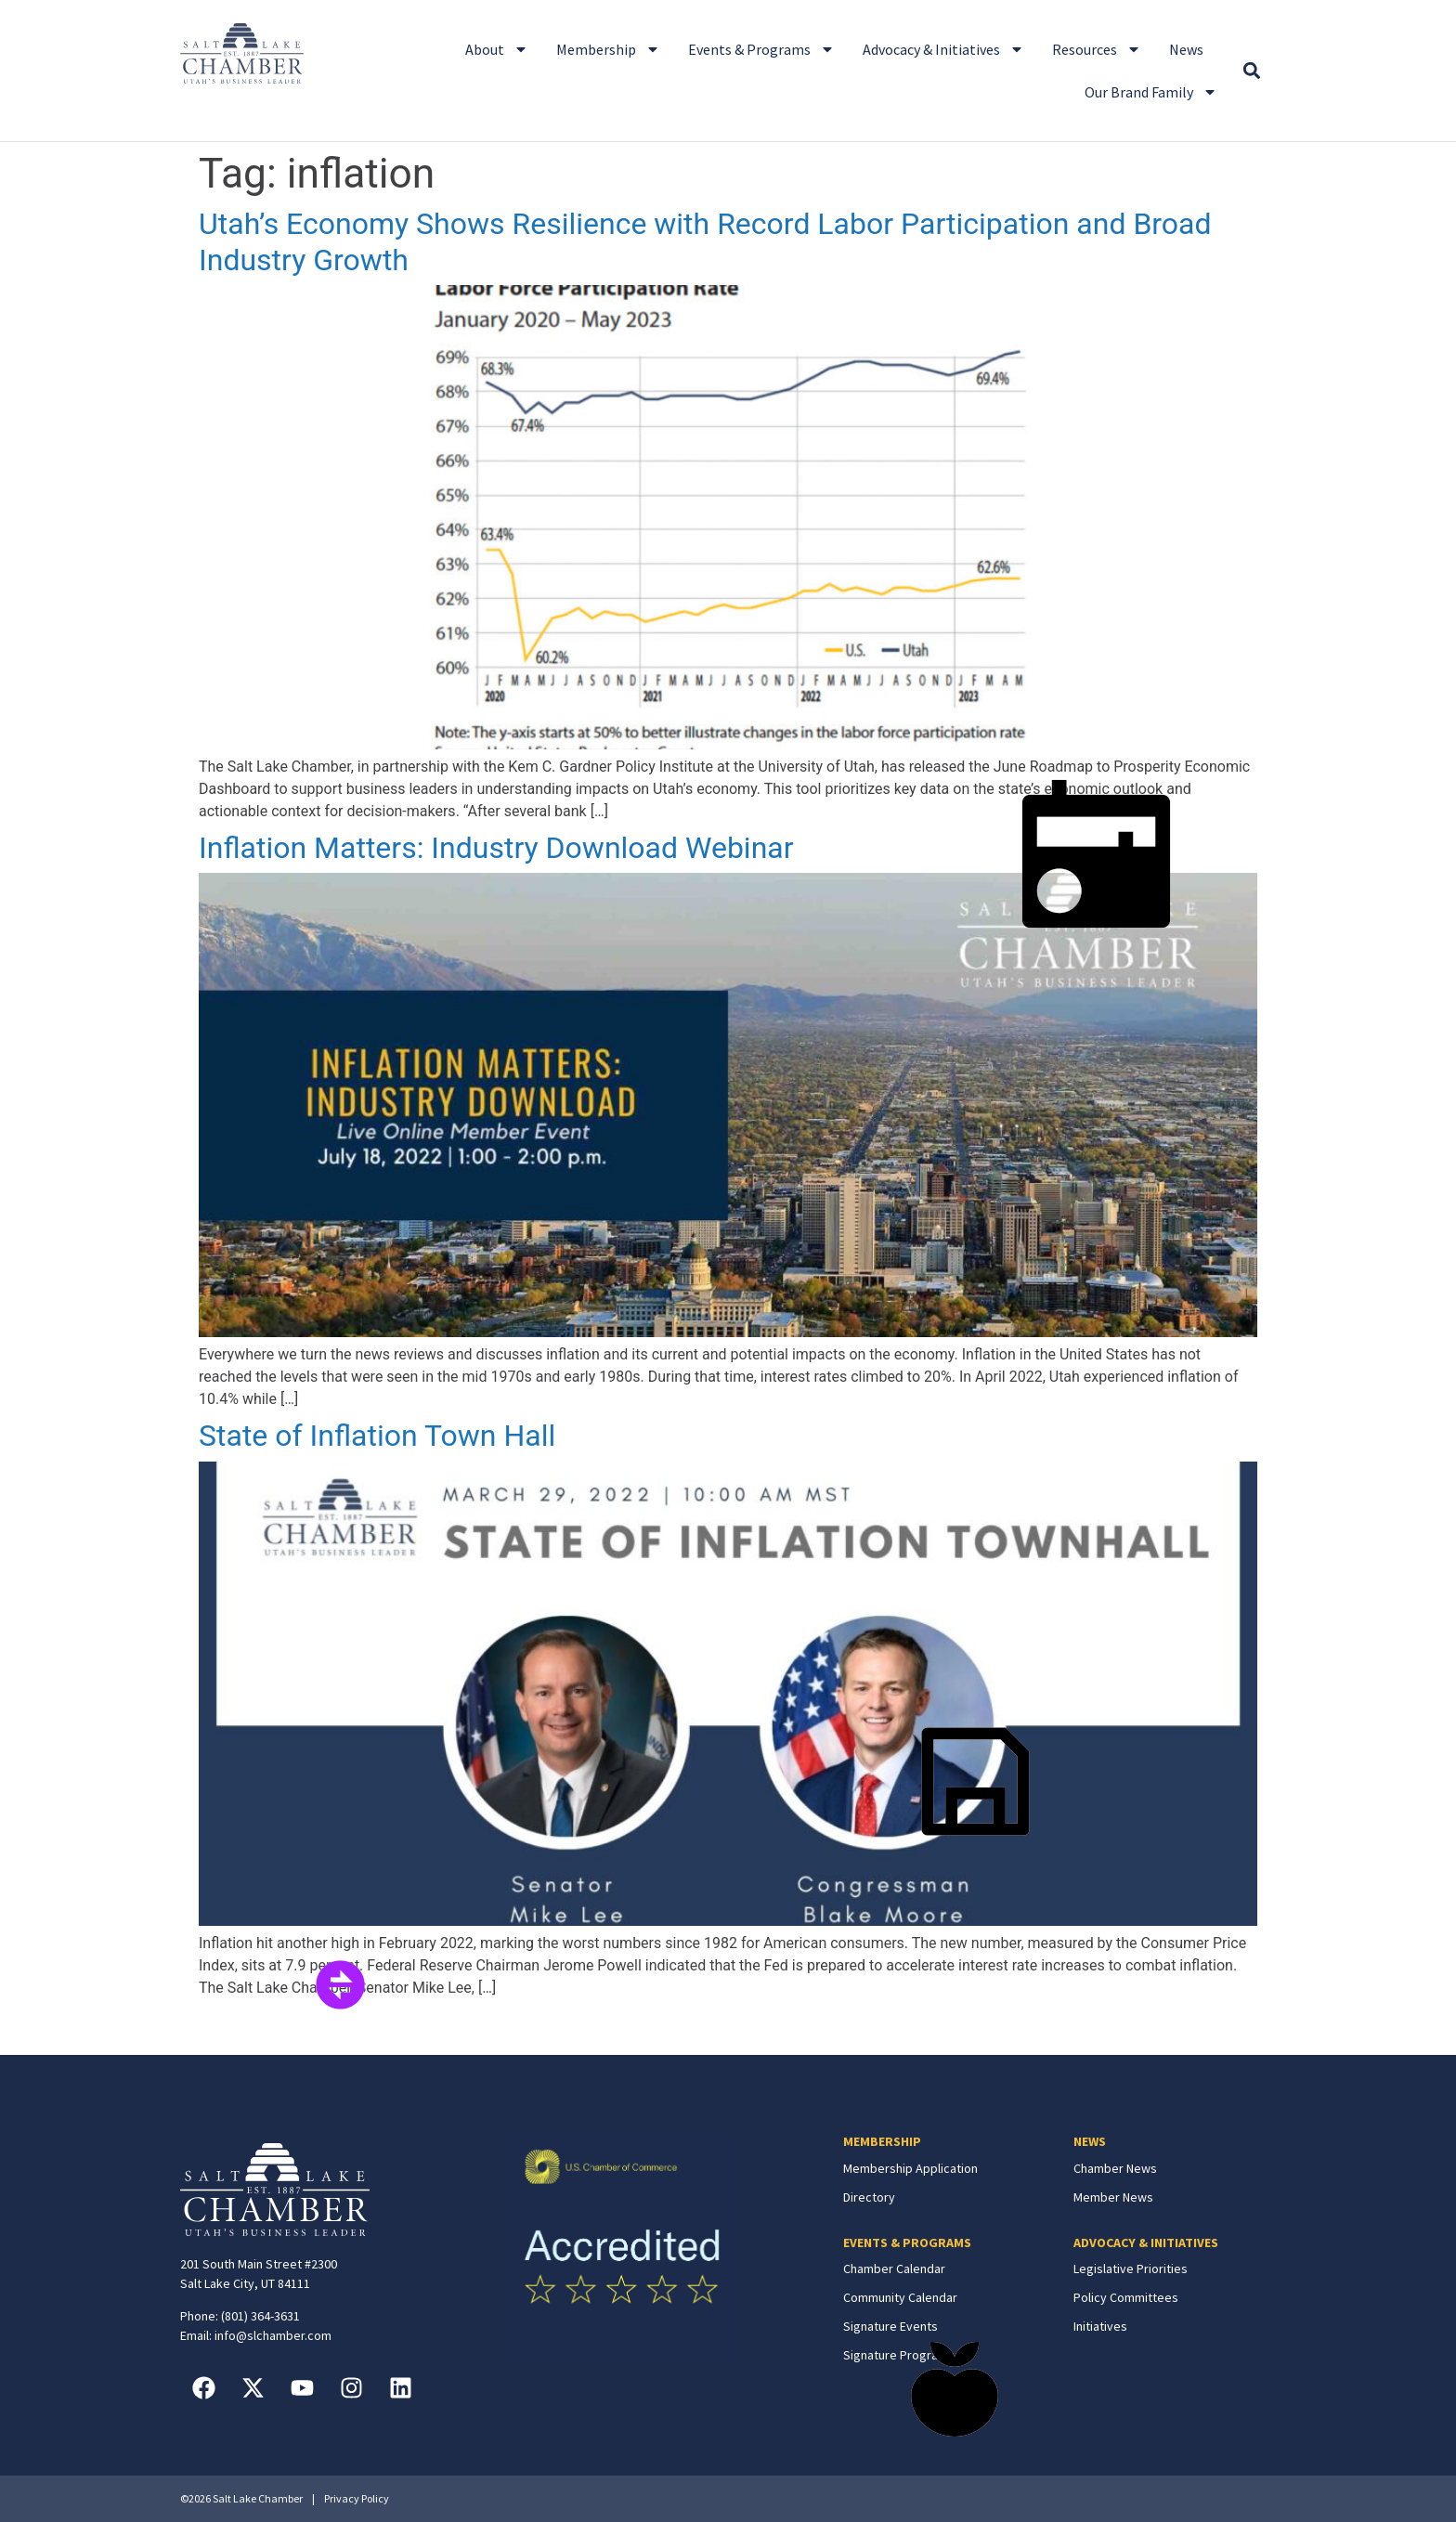 Image resolution: width=1456 pixels, height=2522 pixels. I want to click on listen to radio or audio broadcasts, so click(1096, 861).